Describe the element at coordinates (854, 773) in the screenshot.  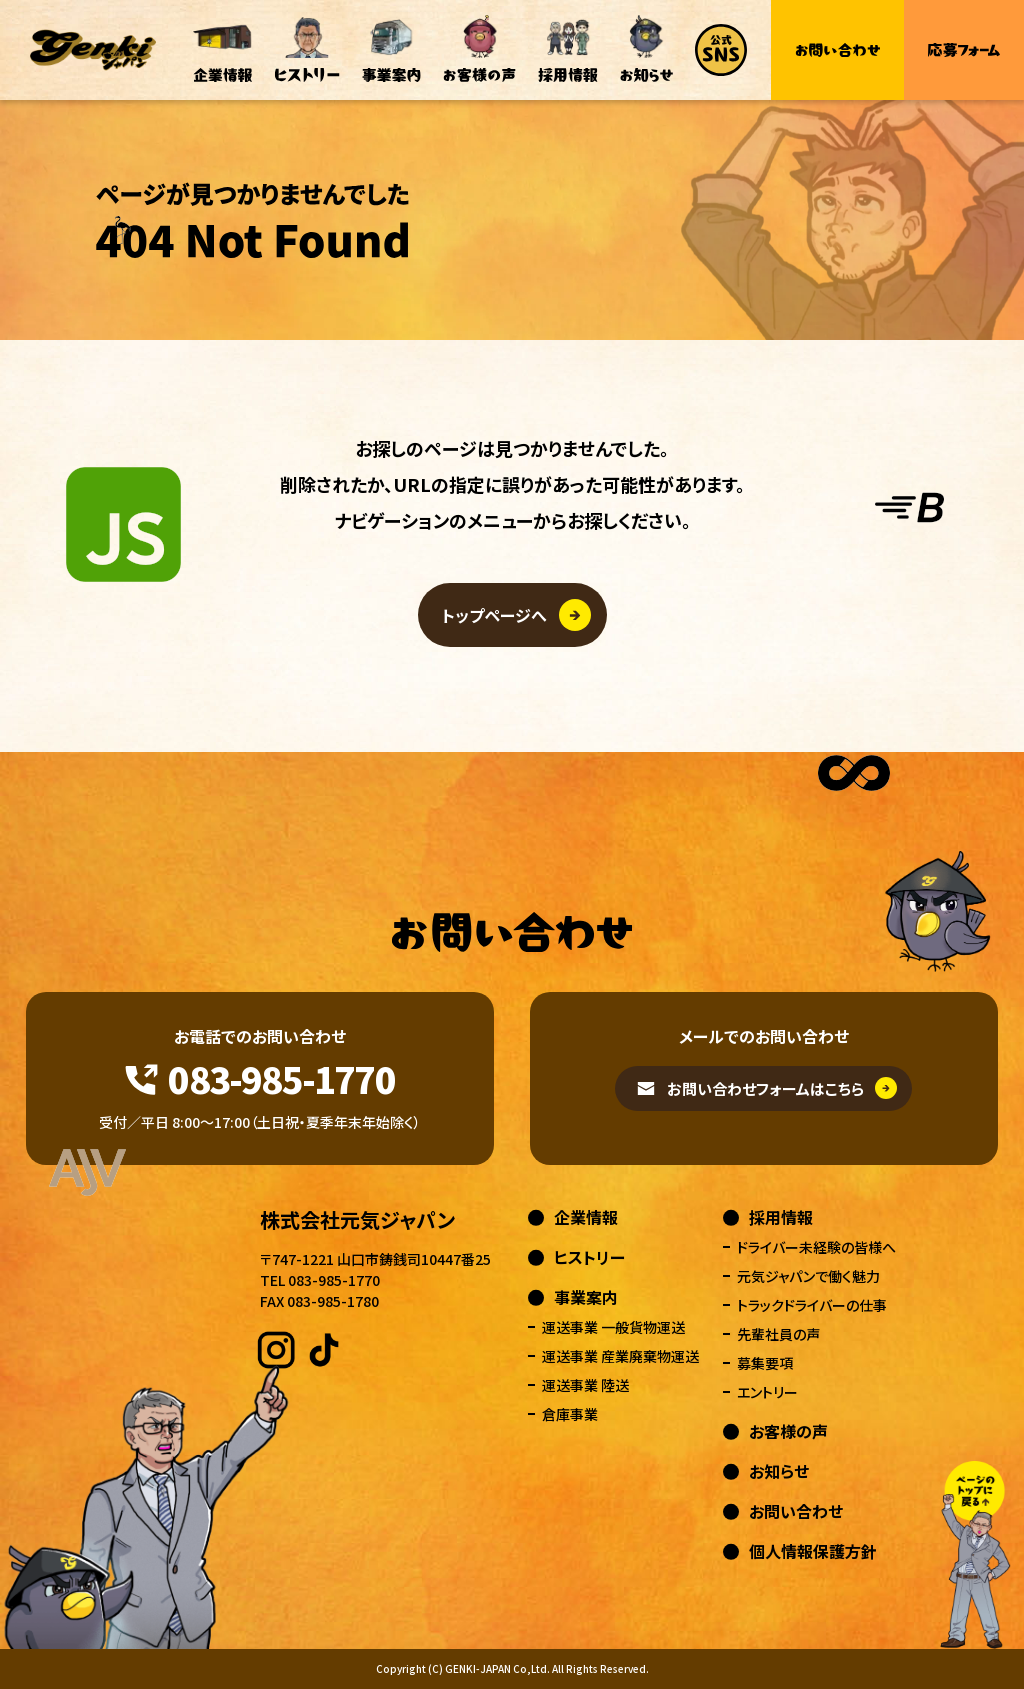
I see `open Apache Superset data visualization platform` at that location.